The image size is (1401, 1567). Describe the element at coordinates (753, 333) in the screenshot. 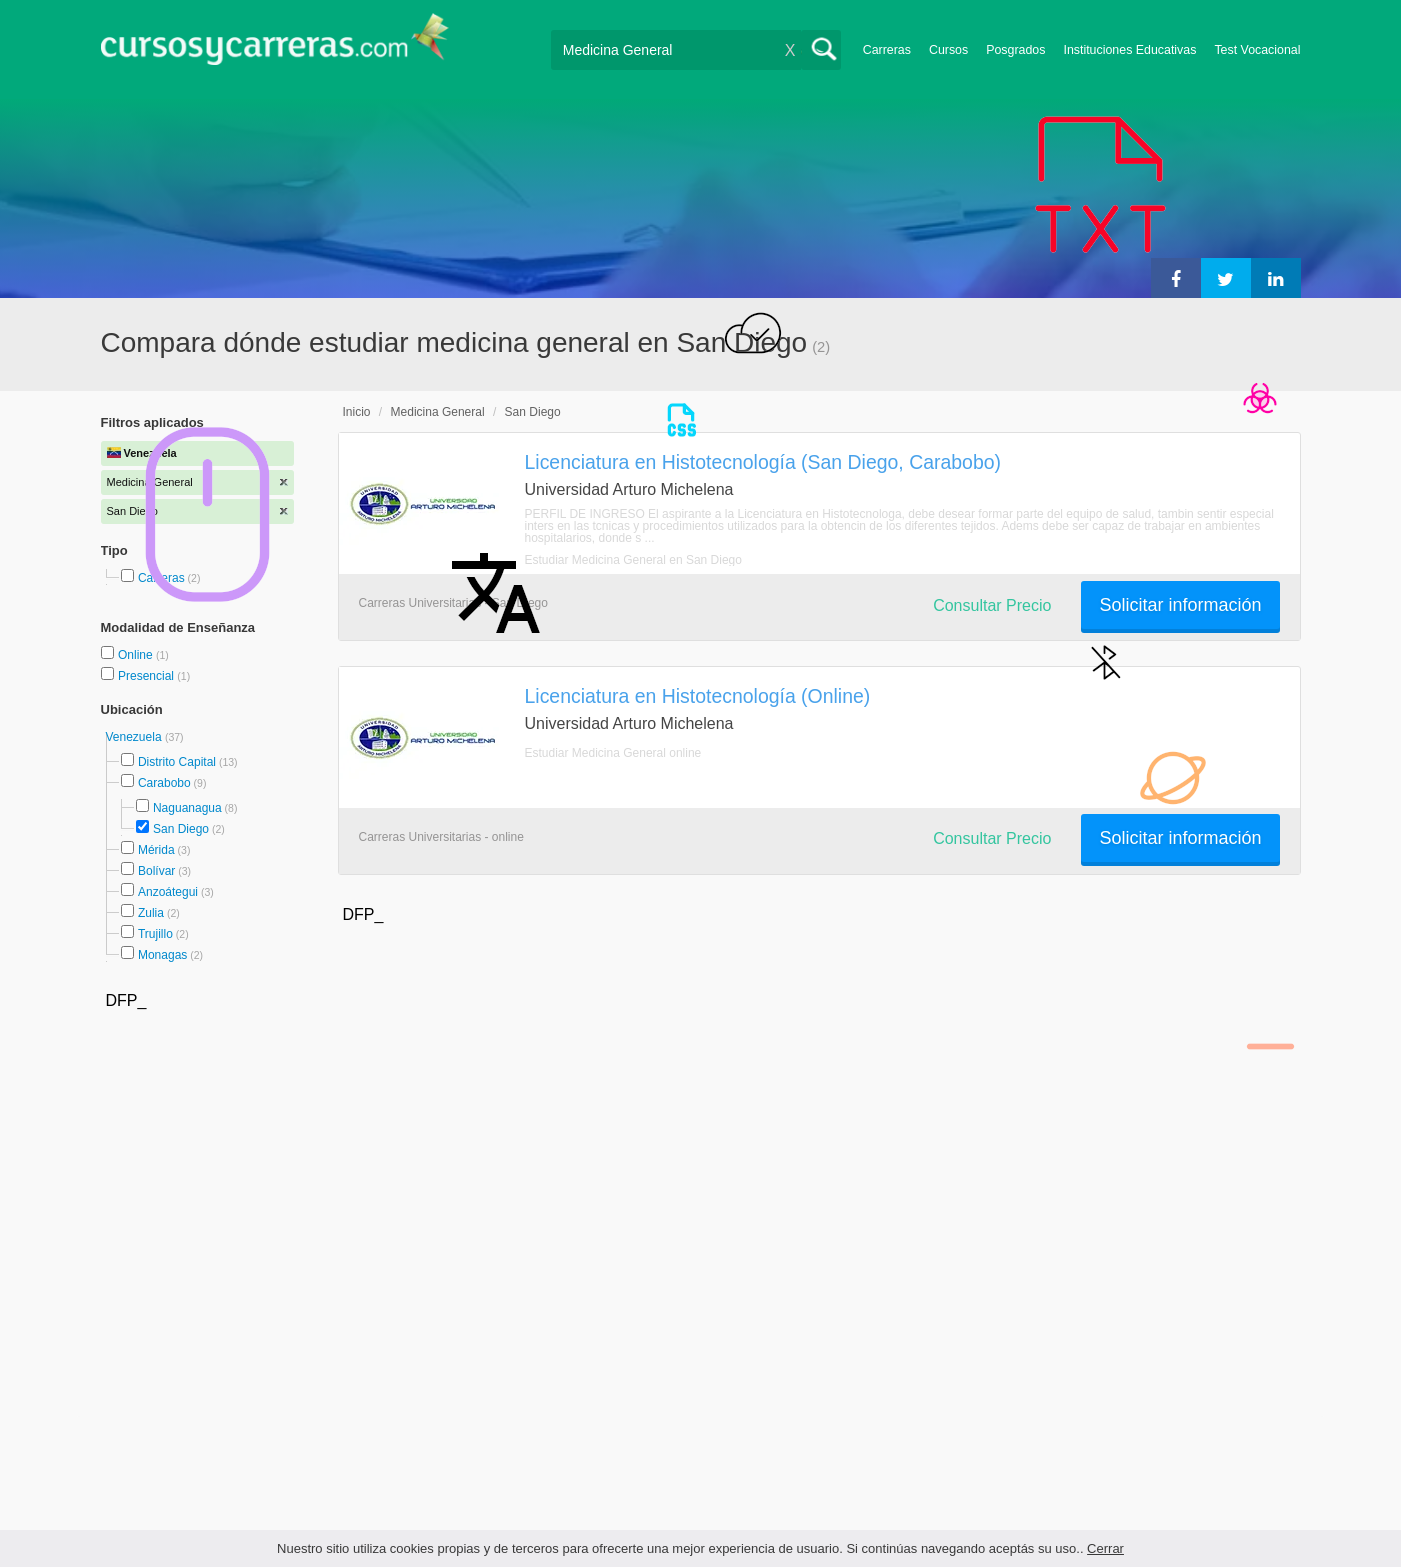

I see `file successfully uploaded to cloud storage` at that location.